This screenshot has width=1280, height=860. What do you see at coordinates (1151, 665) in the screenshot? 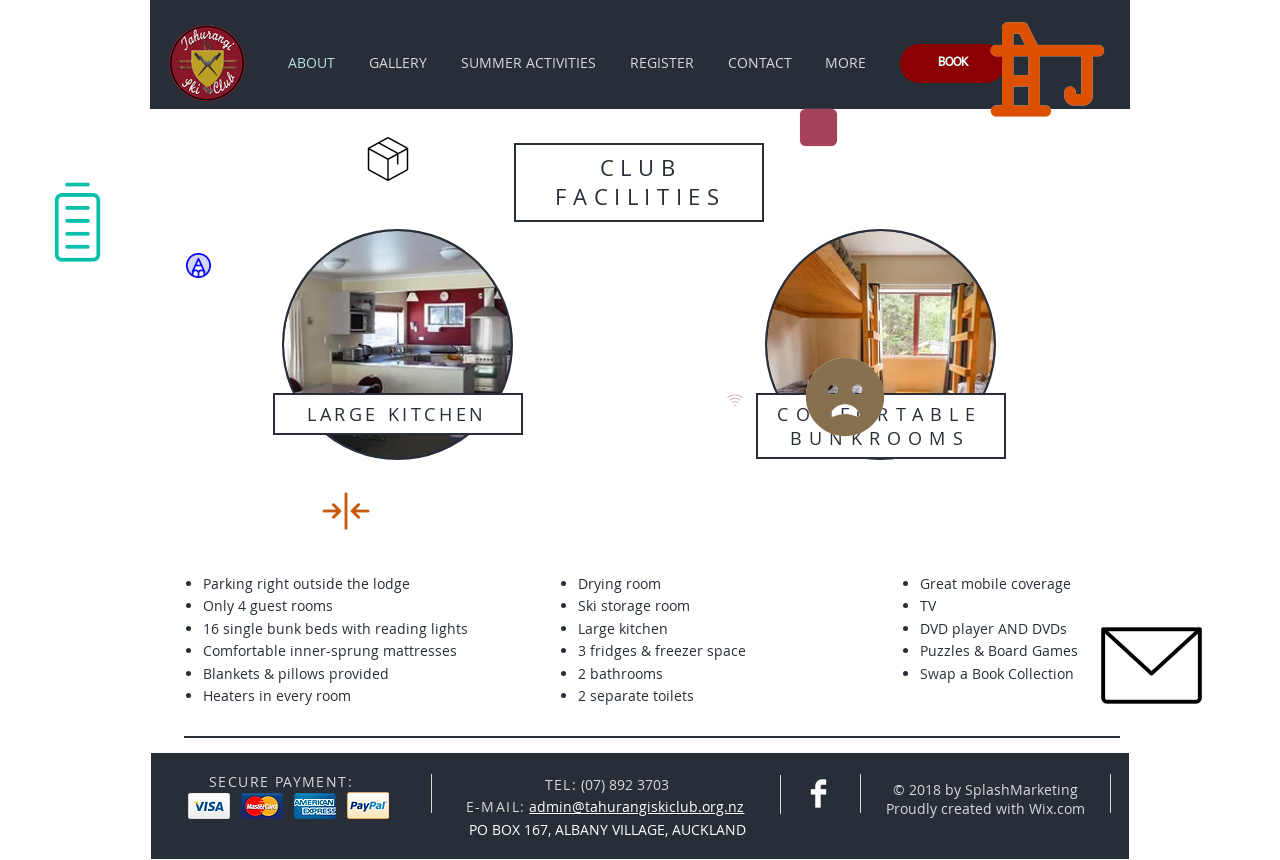
I see `access your inbox or messages` at bounding box center [1151, 665].